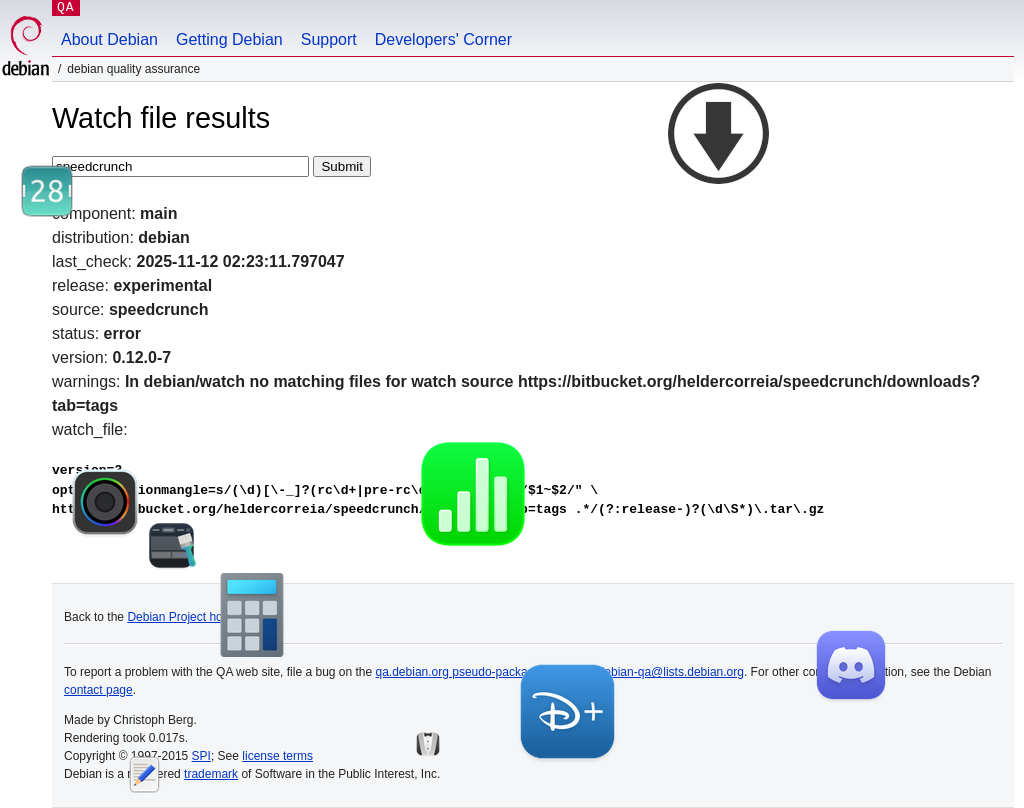  Describe the element at coordinates (851, 665) in the screenshot. I see `open Discord app` at that location.